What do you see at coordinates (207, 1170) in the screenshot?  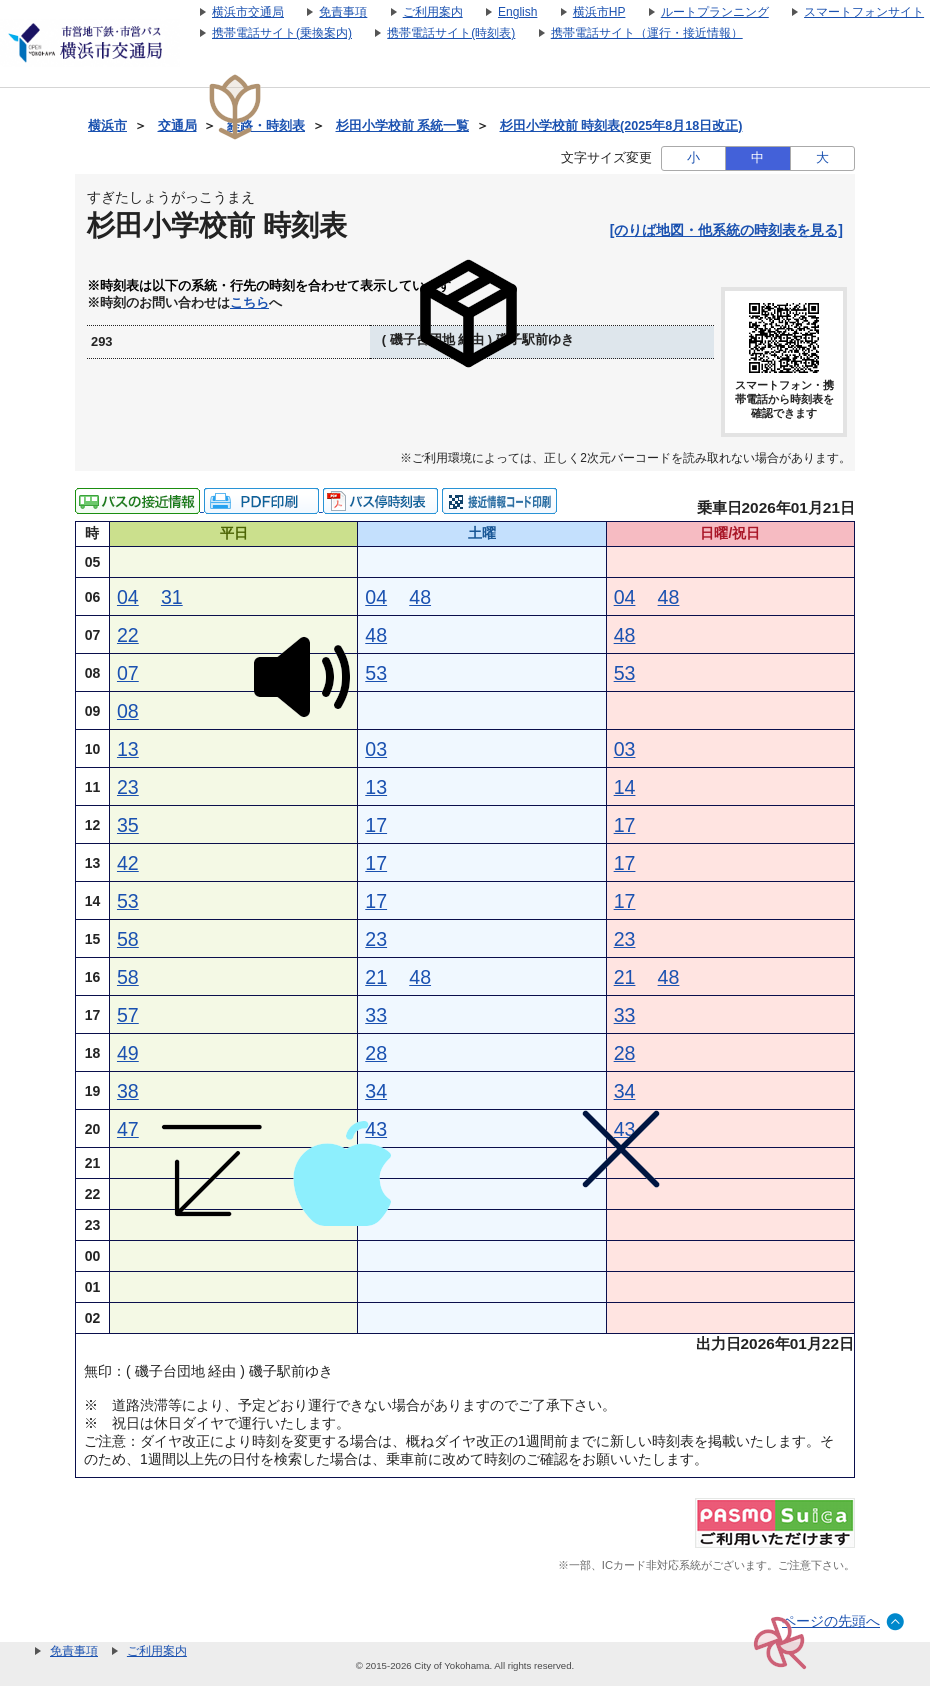 I see `move item to bottom-left corner` at bounding box center [207, 1170].